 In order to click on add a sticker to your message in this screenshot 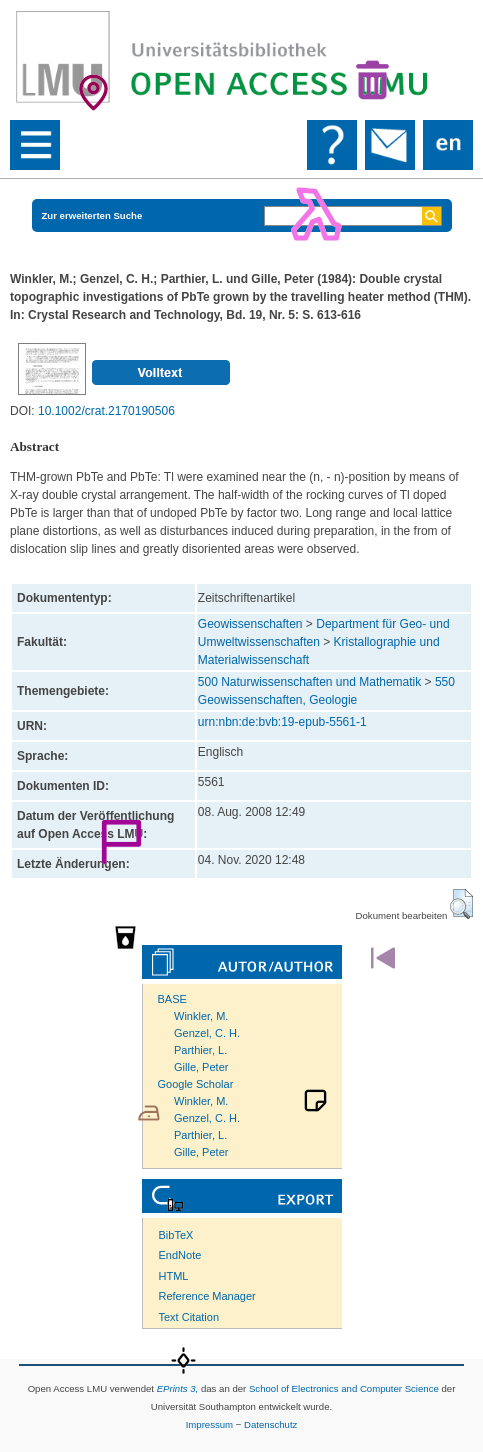, I will do `click(315, 1100)`.